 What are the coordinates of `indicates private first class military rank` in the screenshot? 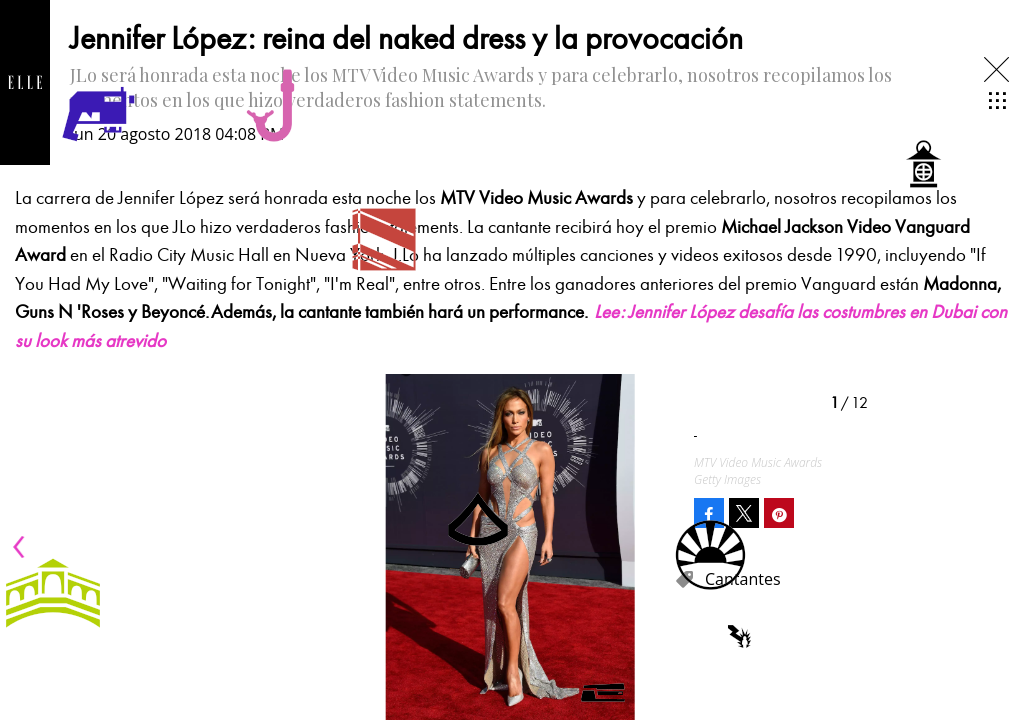 It's located at (478, 519).